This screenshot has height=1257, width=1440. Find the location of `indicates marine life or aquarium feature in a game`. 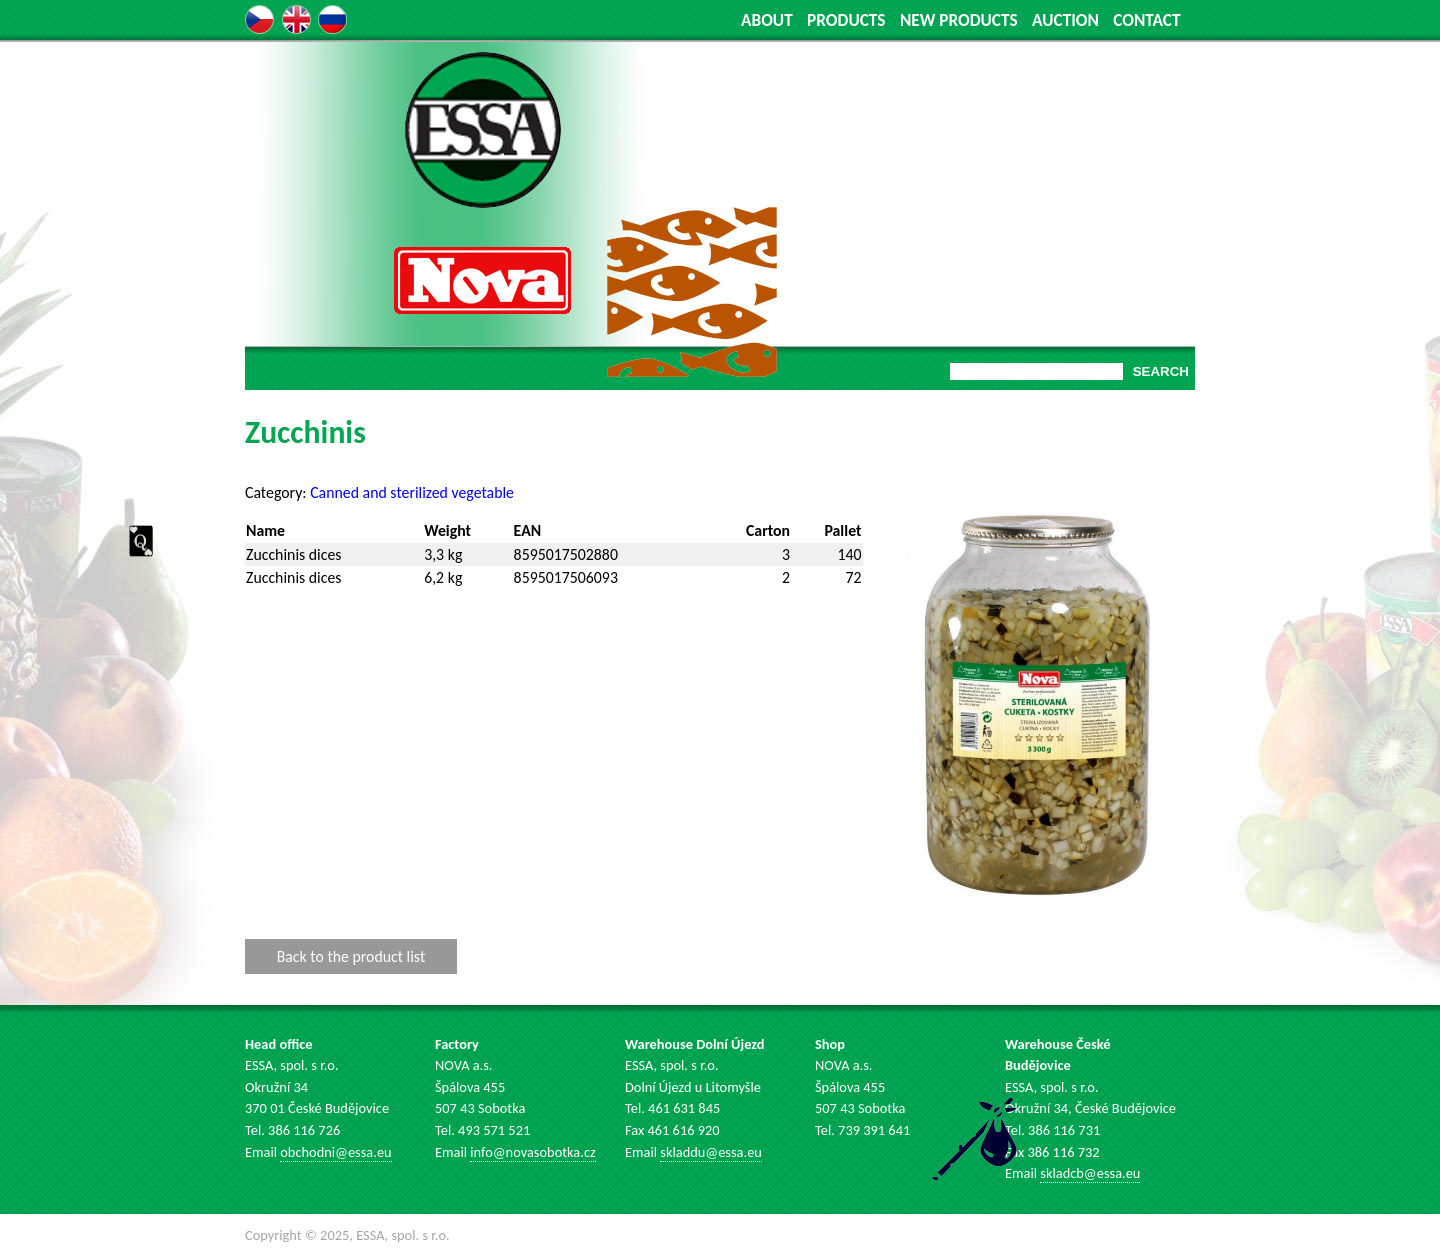

indicates marine life or aquarium feature in a game is located at coordinates (692, 292).